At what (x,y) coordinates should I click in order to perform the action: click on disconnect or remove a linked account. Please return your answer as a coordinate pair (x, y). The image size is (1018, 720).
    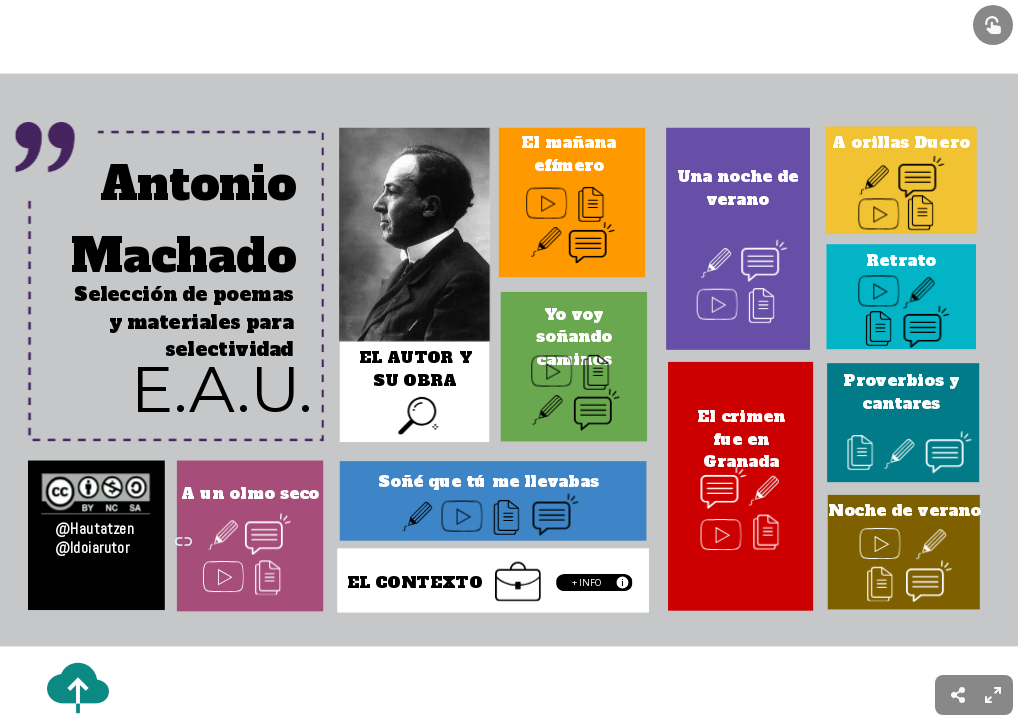
    Looking at the image, I should click on (183, 541).